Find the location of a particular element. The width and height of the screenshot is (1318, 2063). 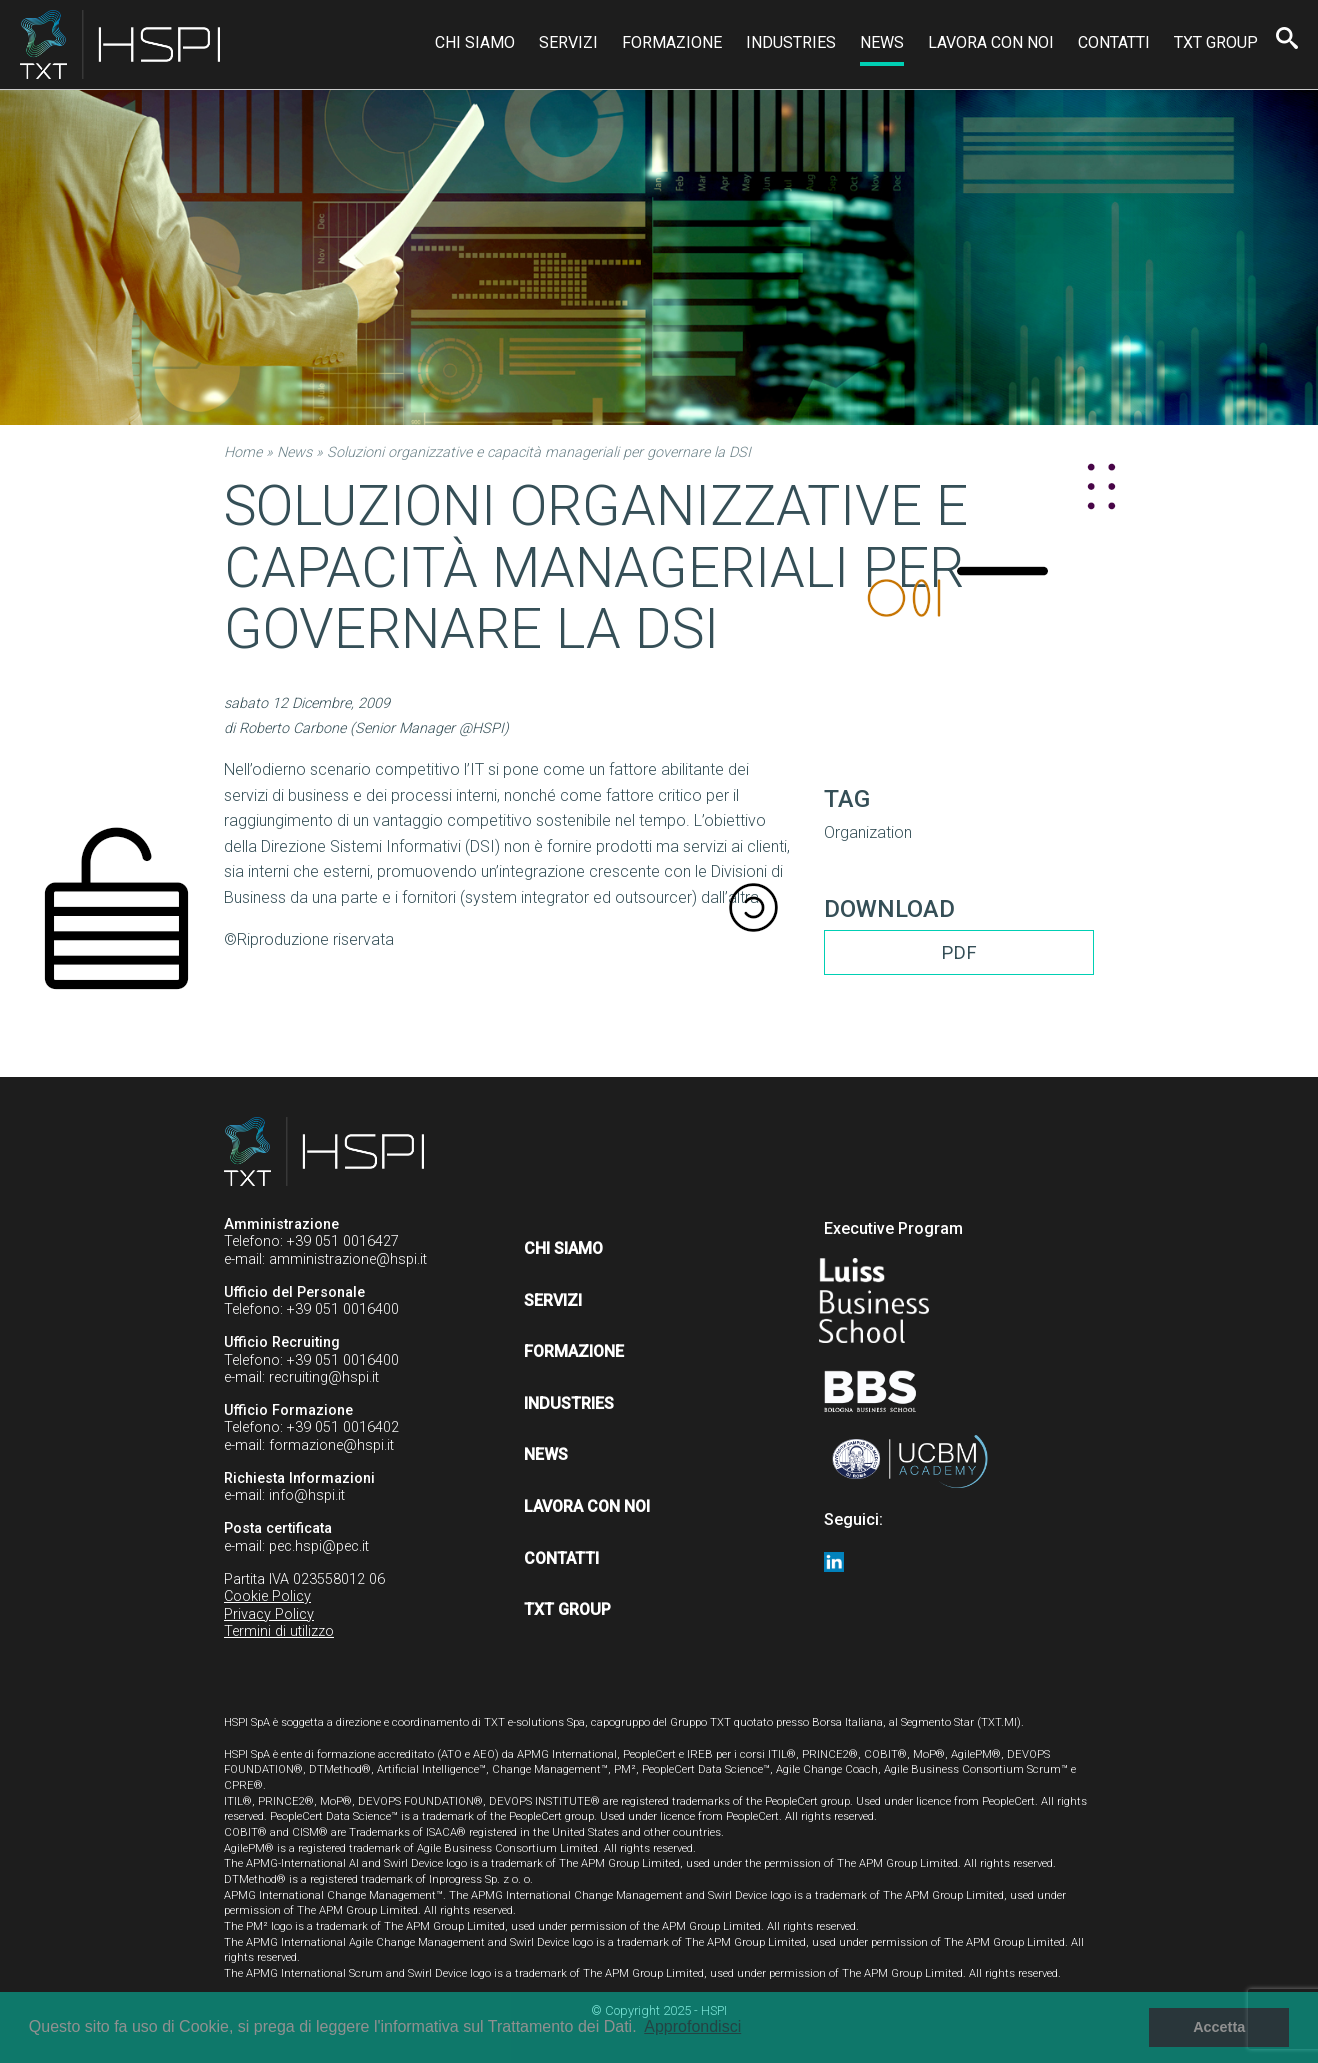

indicates copyleft licensing on content is located at coordinates (753, 907).